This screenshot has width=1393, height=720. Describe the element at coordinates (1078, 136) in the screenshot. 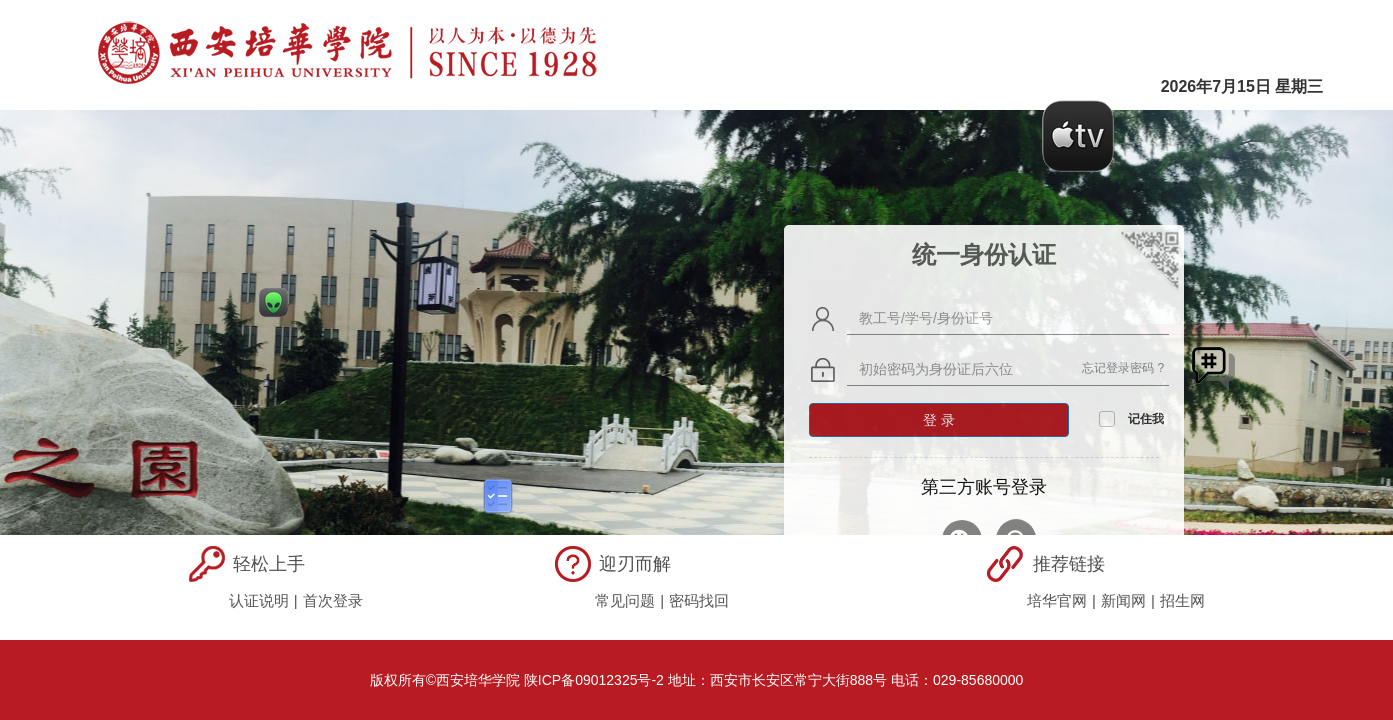

I see `open the apple tv app` at that location.